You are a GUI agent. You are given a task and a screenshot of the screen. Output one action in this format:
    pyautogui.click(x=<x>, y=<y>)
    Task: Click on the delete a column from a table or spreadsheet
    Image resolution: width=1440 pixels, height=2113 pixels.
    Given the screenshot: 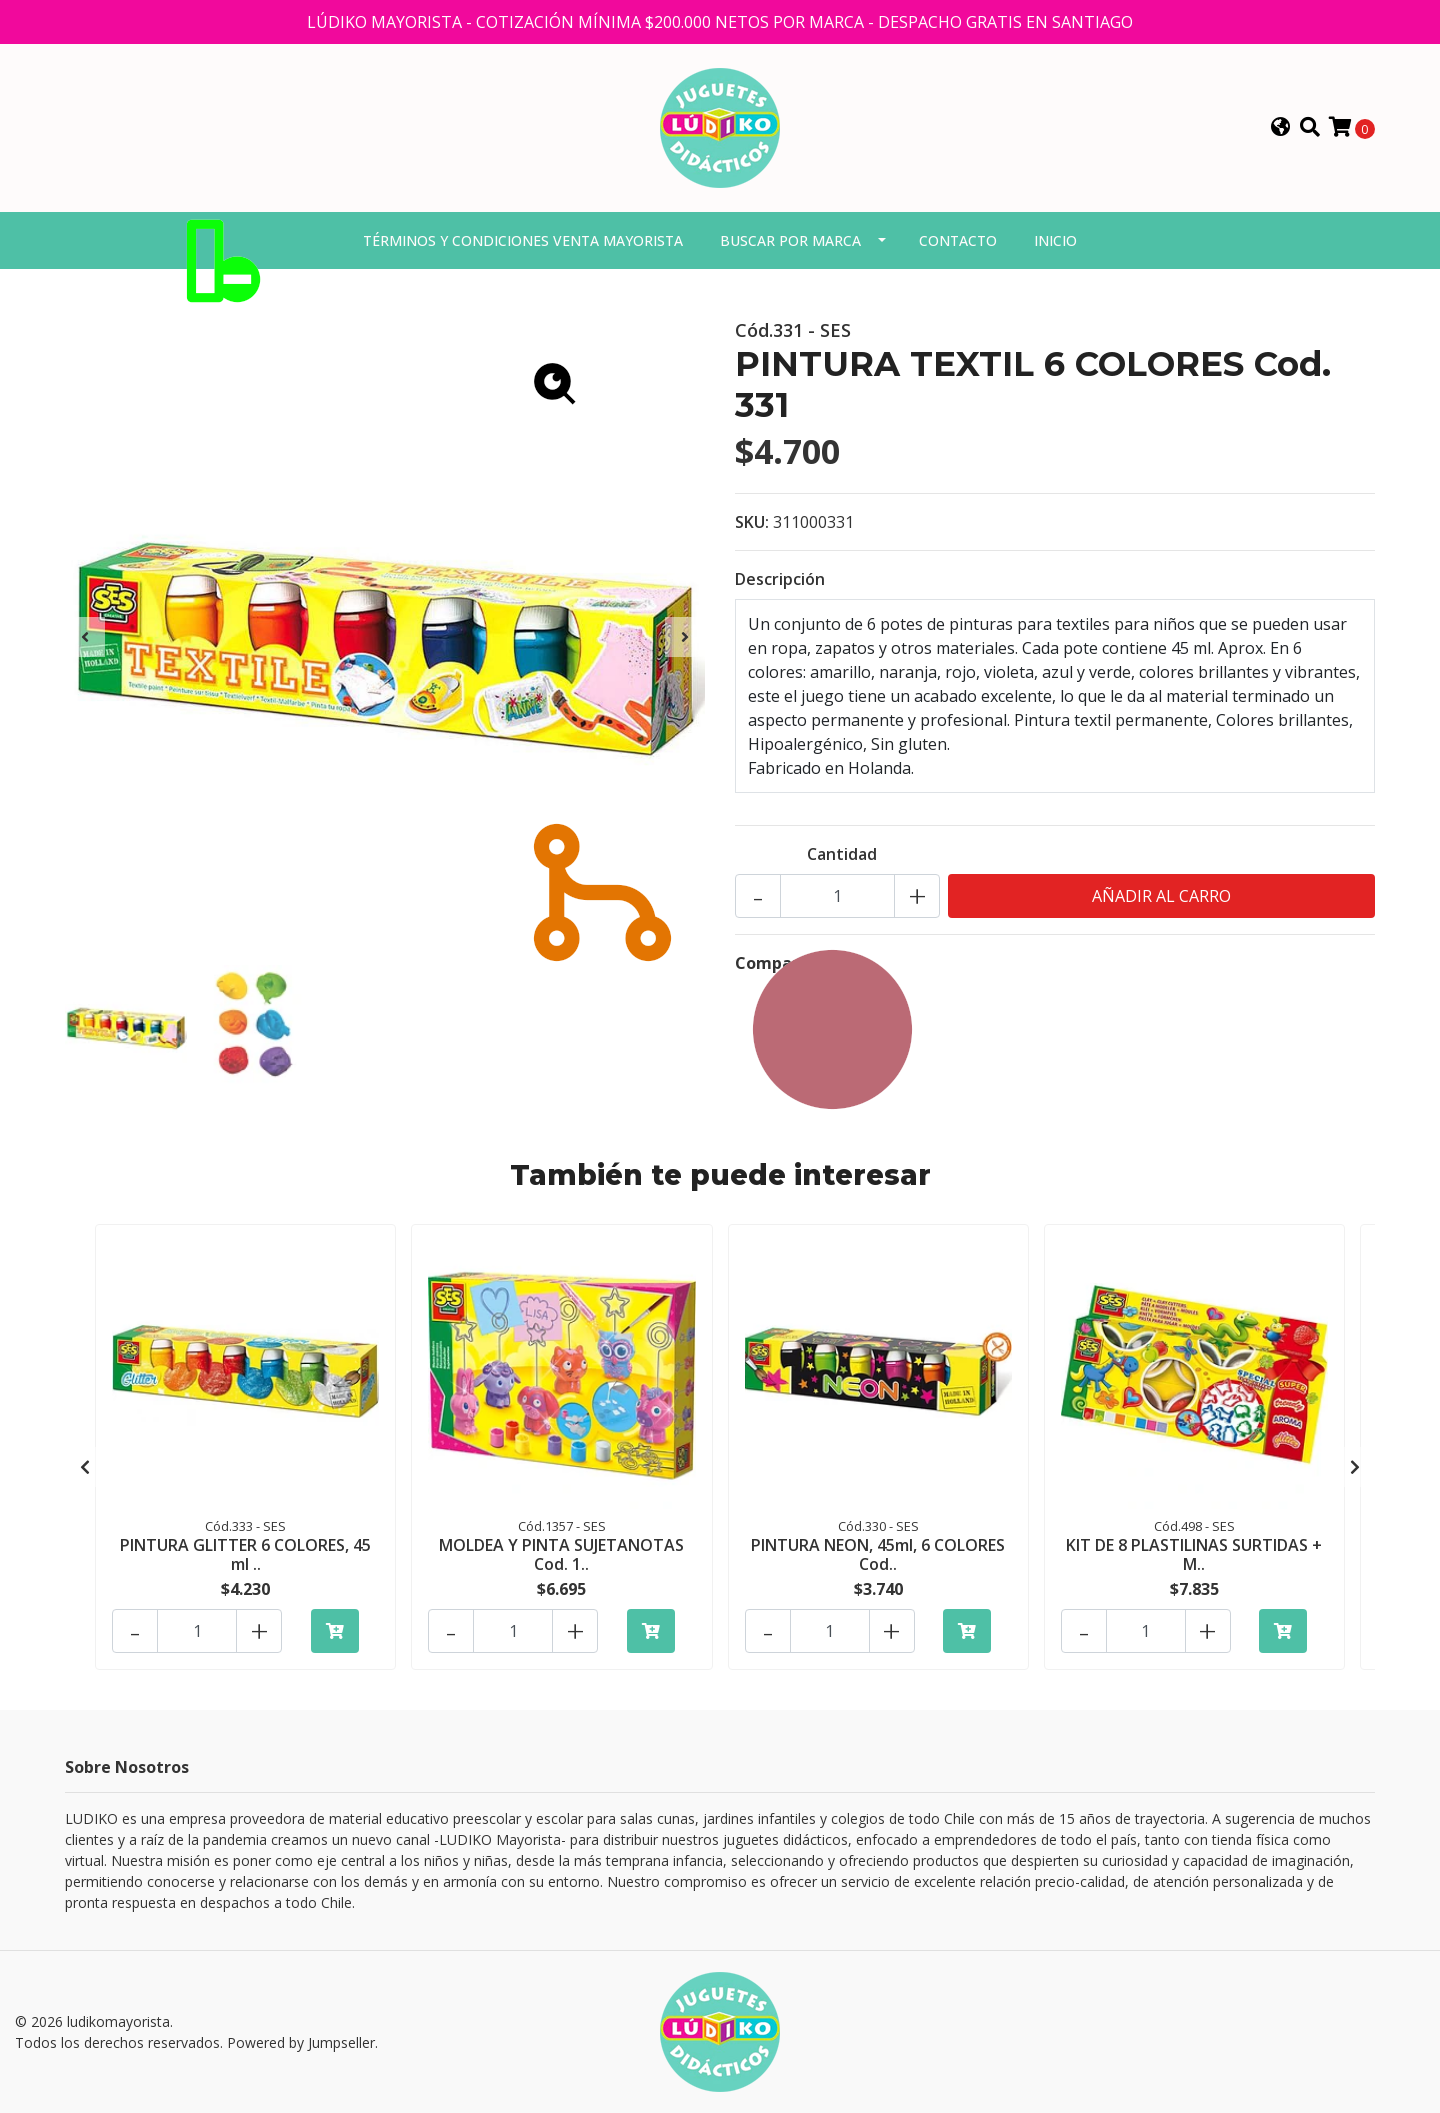 What is the action you would take?
    pyautogui.click(x=219, y=261)
    